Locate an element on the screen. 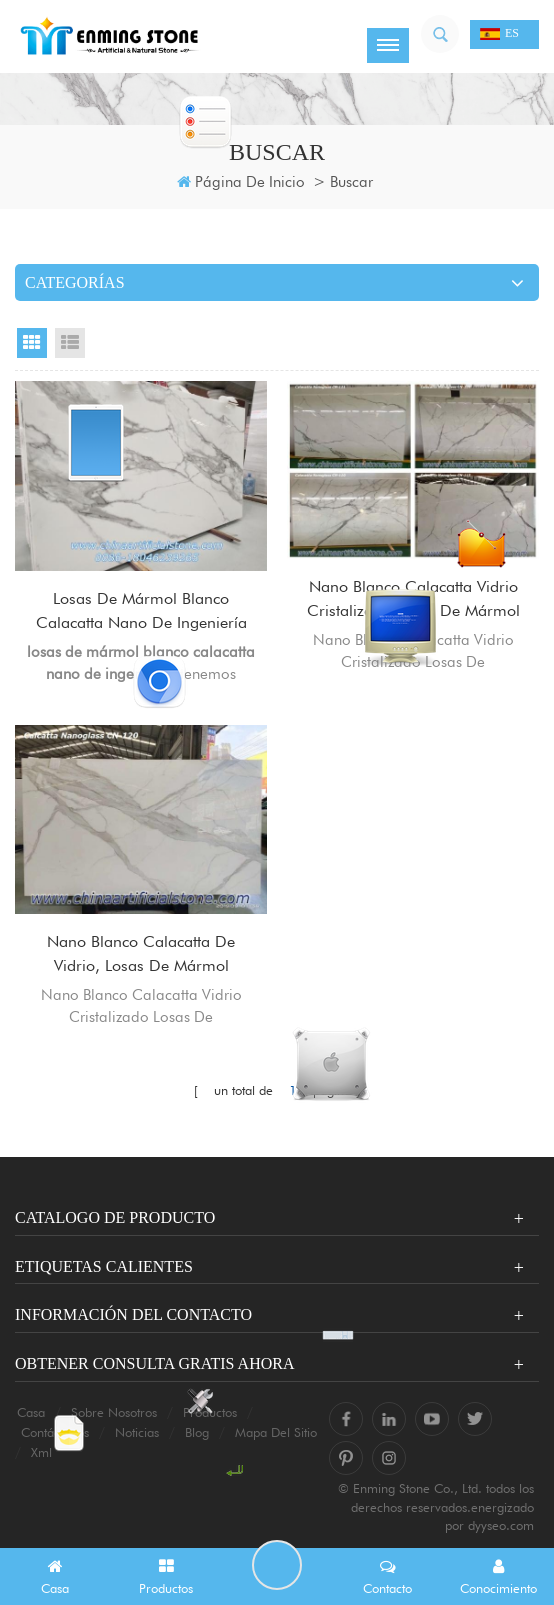 The width and height of the screenshot is (554, 1605). access media library or asset collection is located at coordinates (481, 543).